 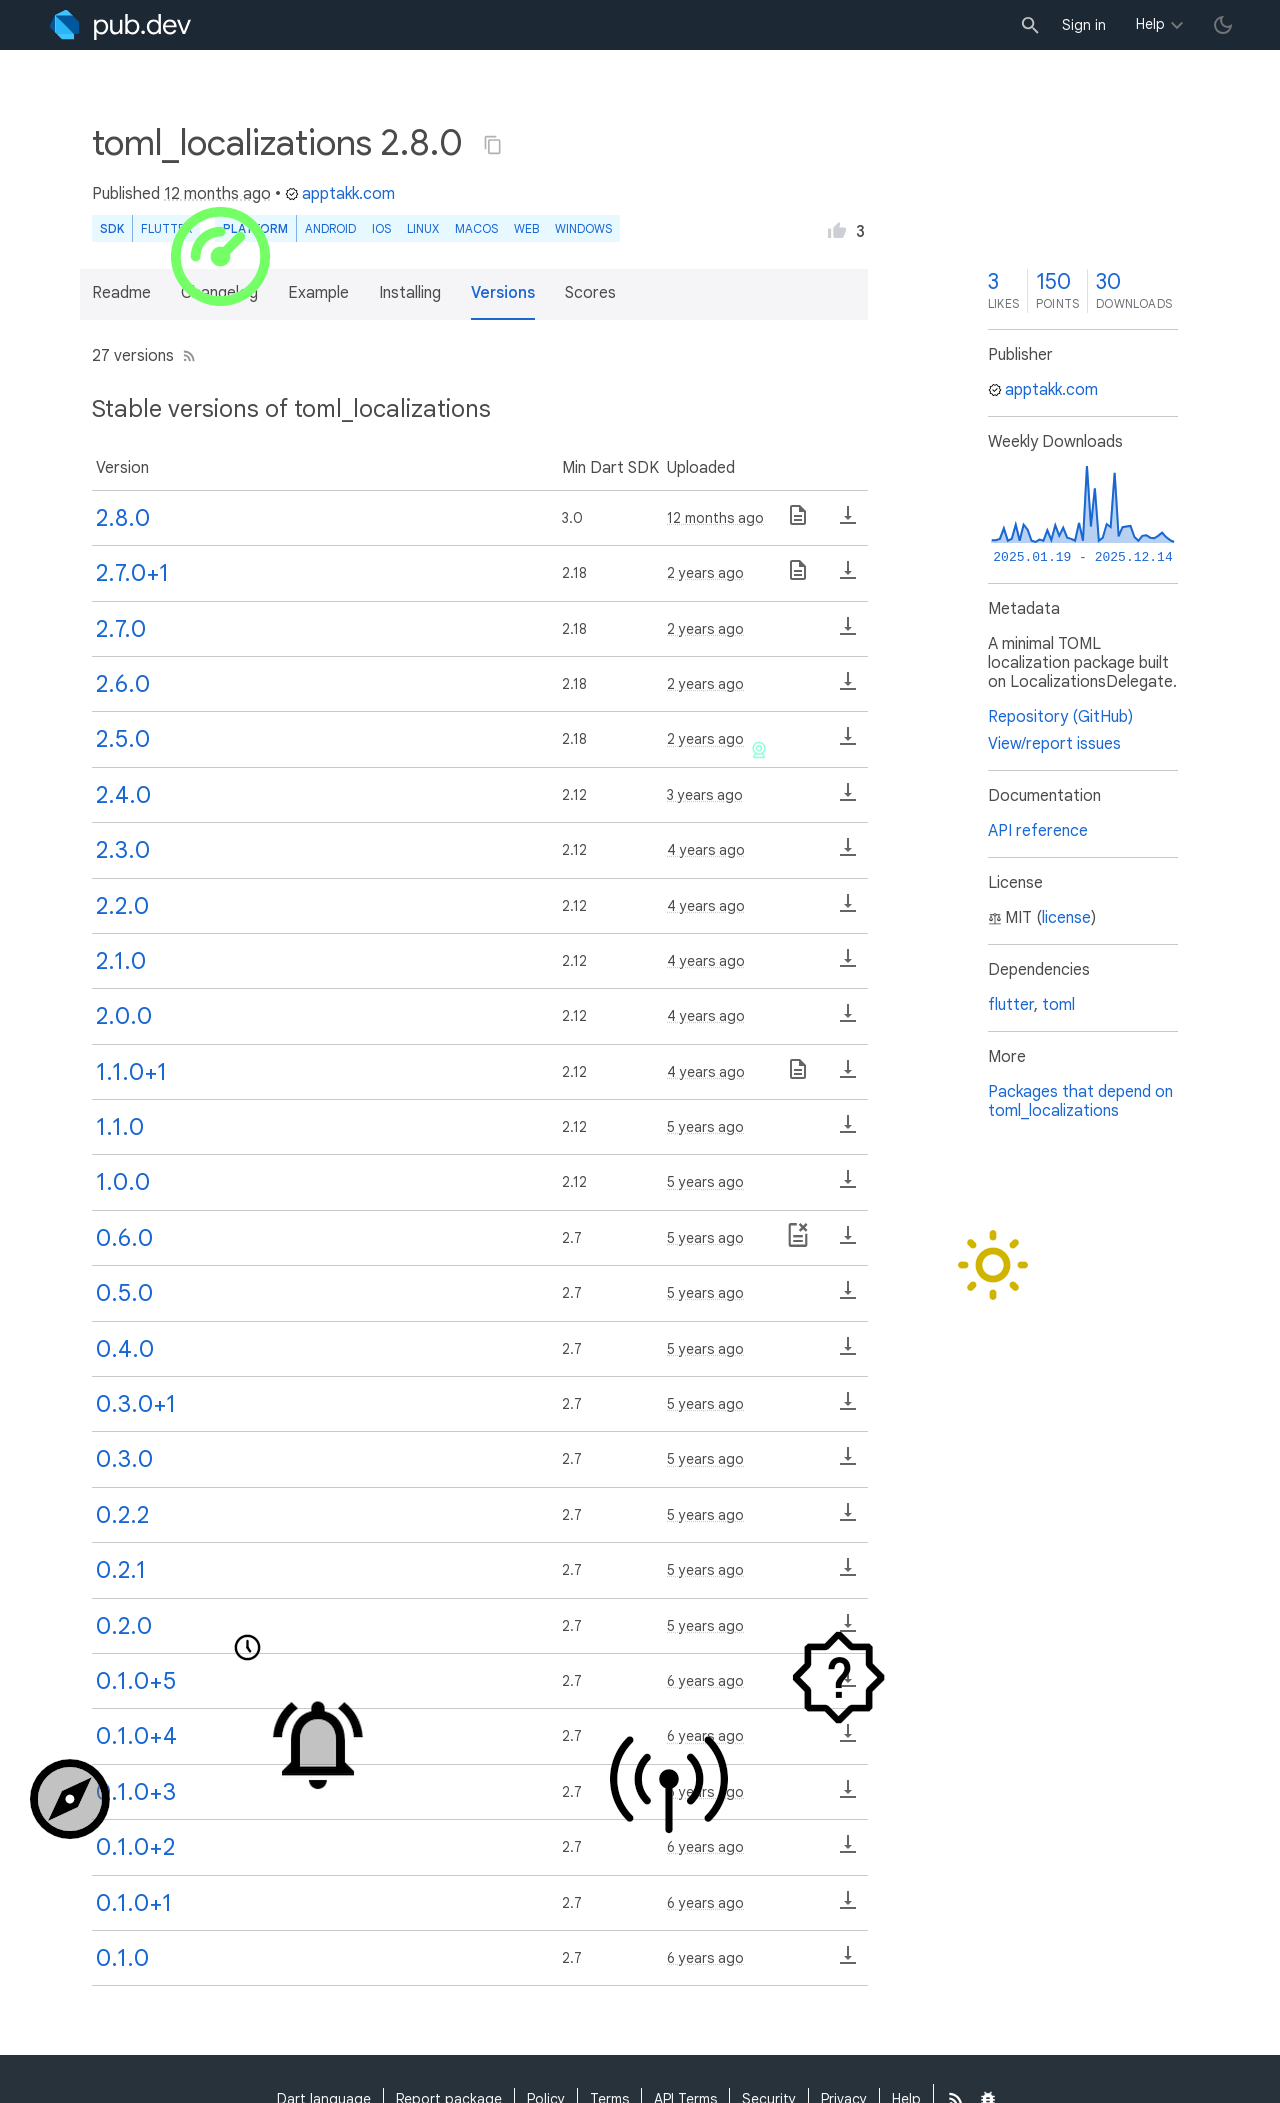 I want to click on access webcam settings, so click(x=759, y=750).